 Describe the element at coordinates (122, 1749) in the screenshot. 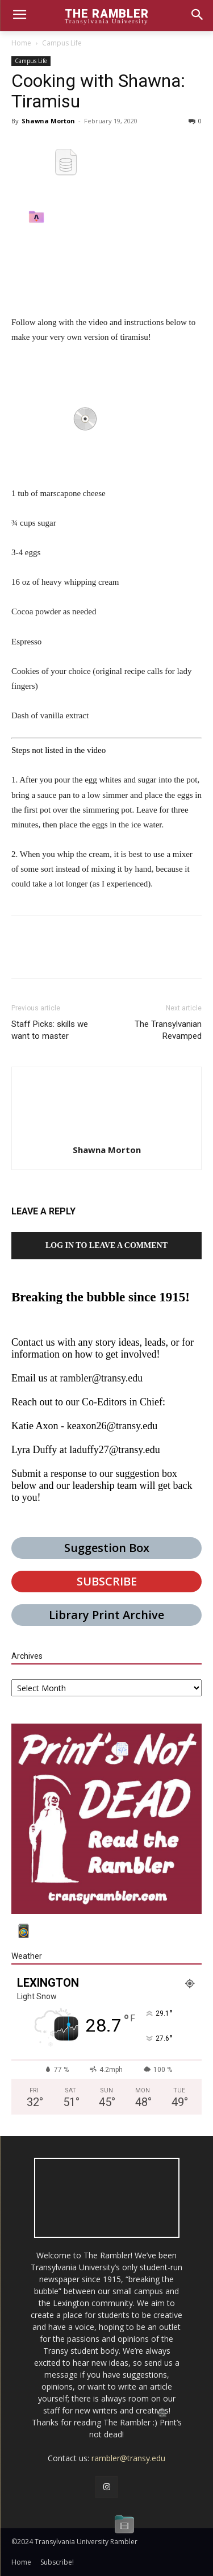

I see `an html template file` at that location.